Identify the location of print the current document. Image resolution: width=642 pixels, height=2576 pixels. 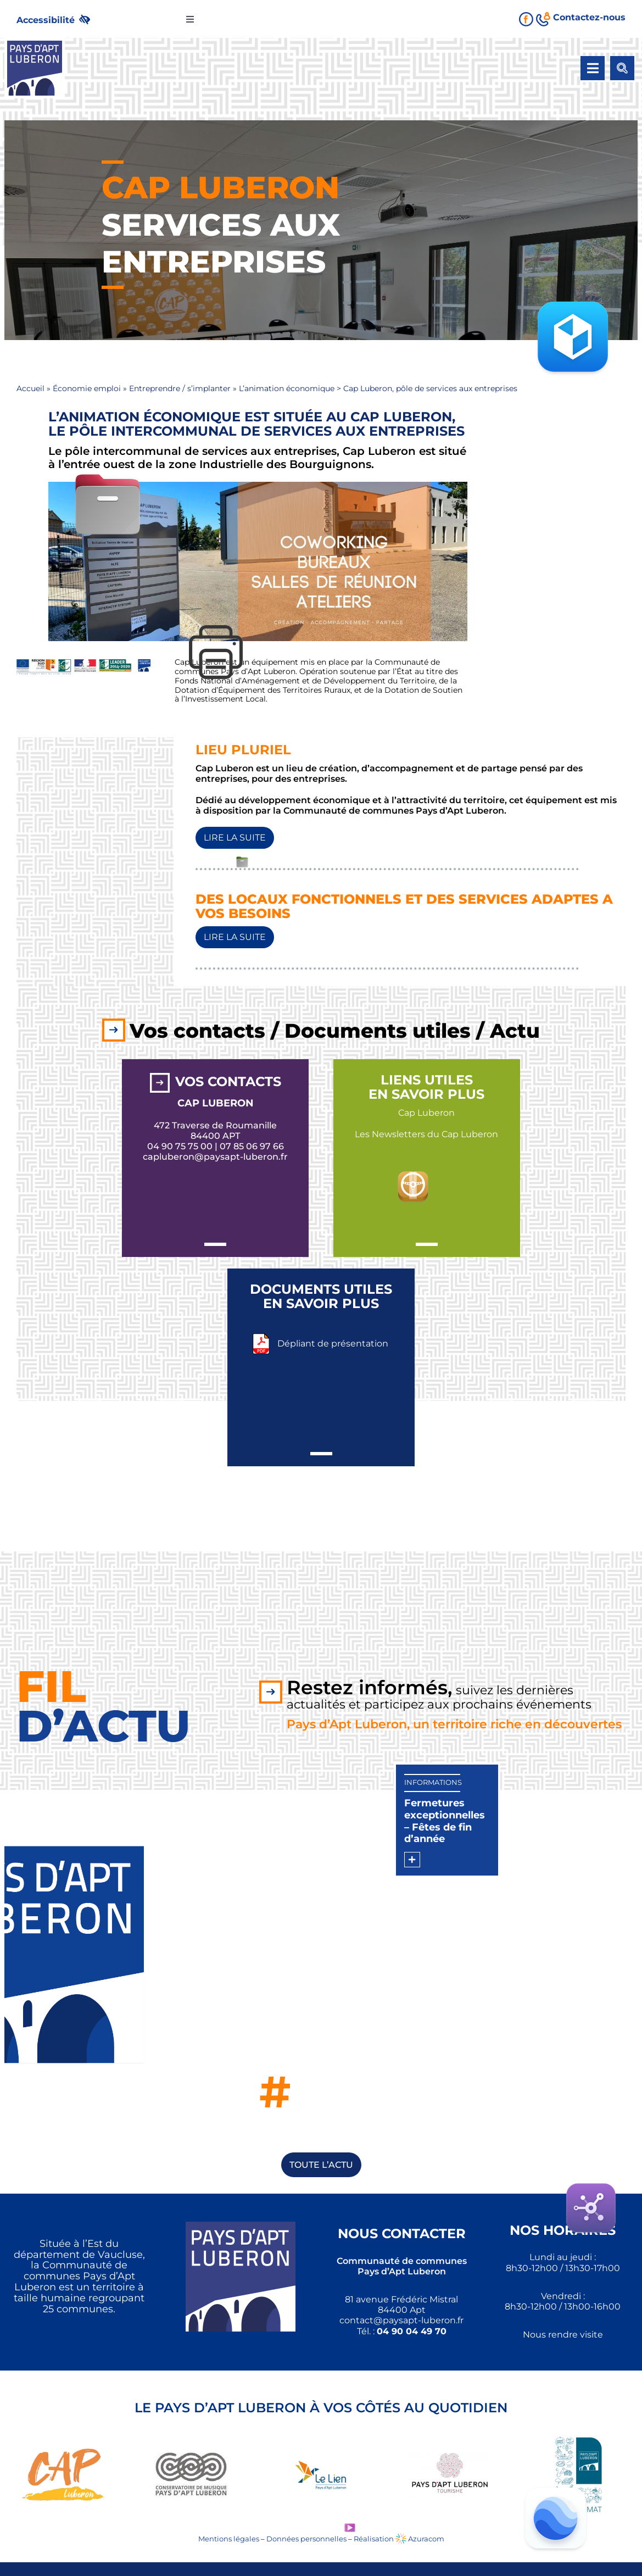
(216, 652).